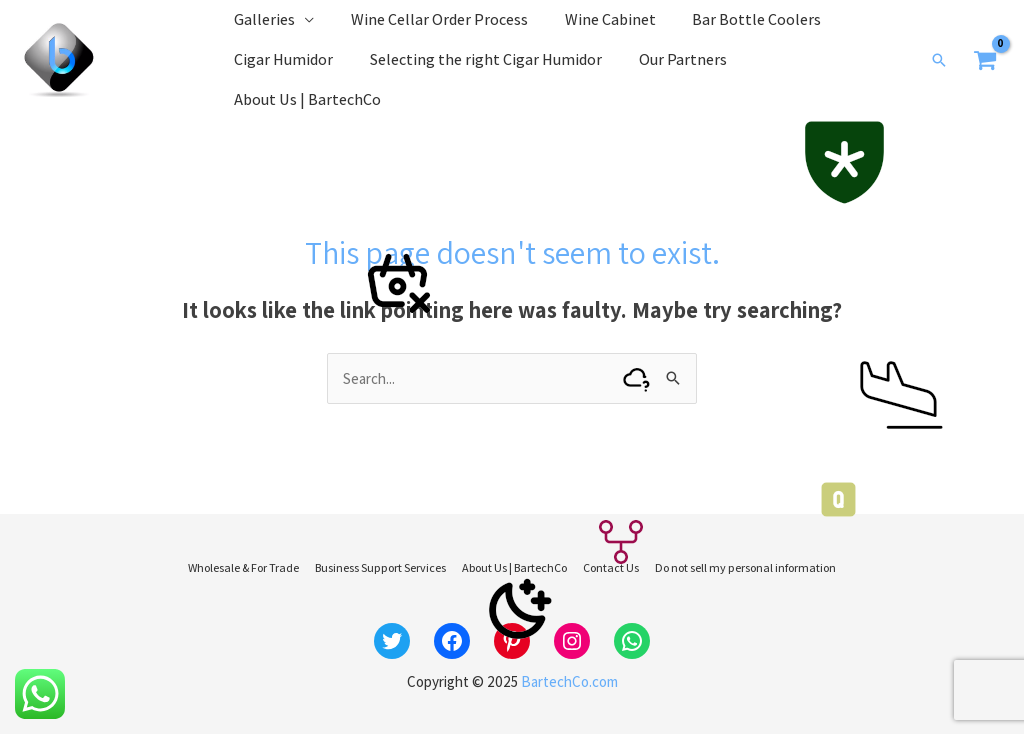 This screenshot has width=1024, height=734. What do you see at coordinates (397, 280) in the screenshot?
I see `remove item from basket` at bounding box center [397, 280].